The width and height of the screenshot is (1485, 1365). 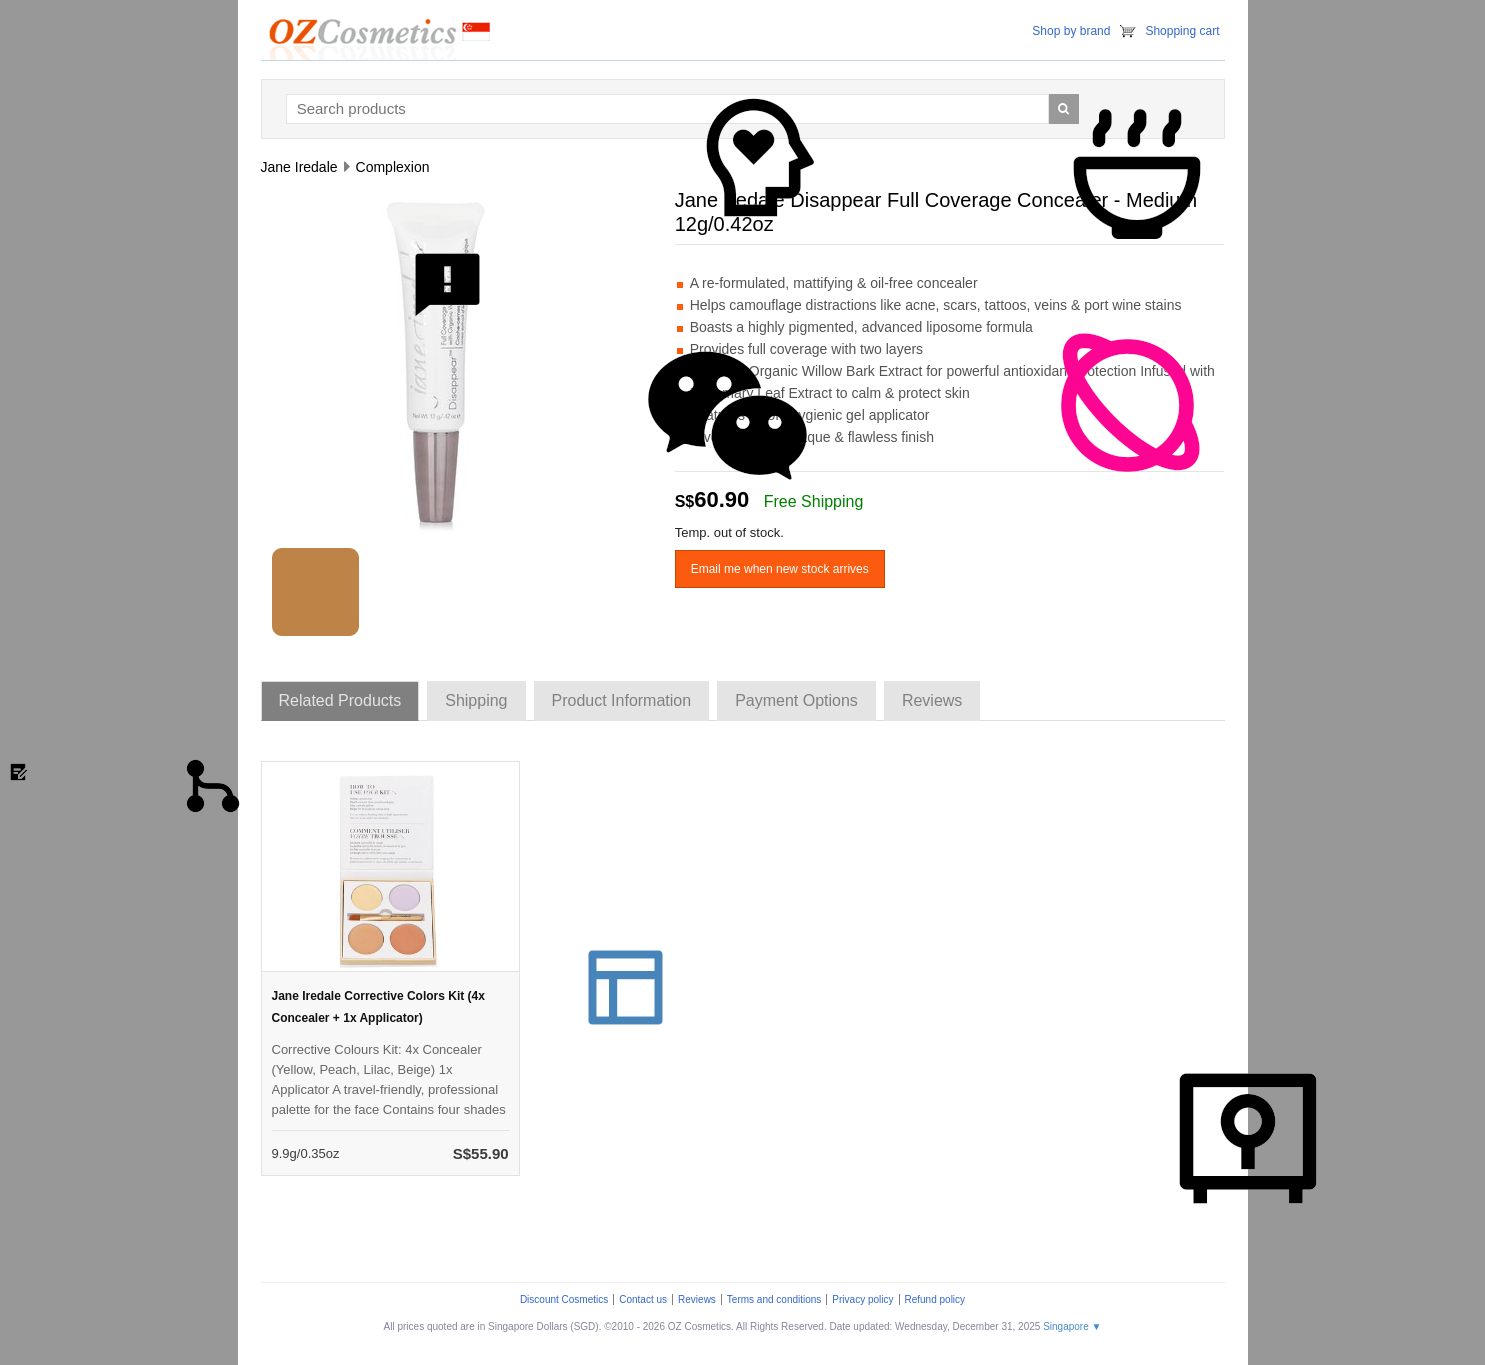 I want to click on access secure storage or vault, so click(x=1248, y=1135).